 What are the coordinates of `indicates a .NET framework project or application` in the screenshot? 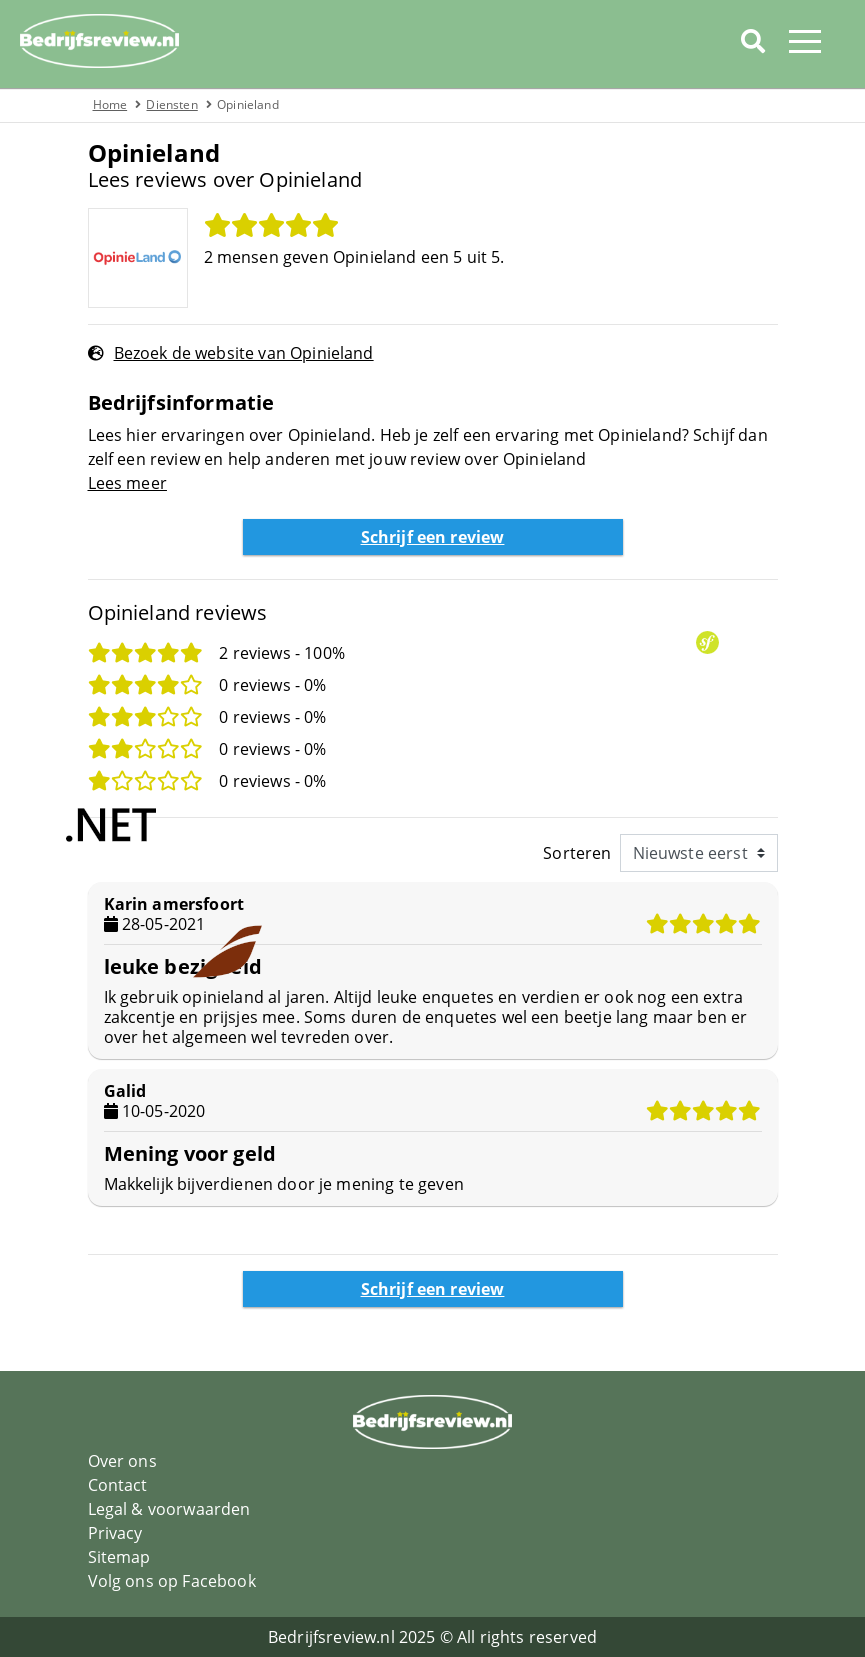 It's located at (111, 825).